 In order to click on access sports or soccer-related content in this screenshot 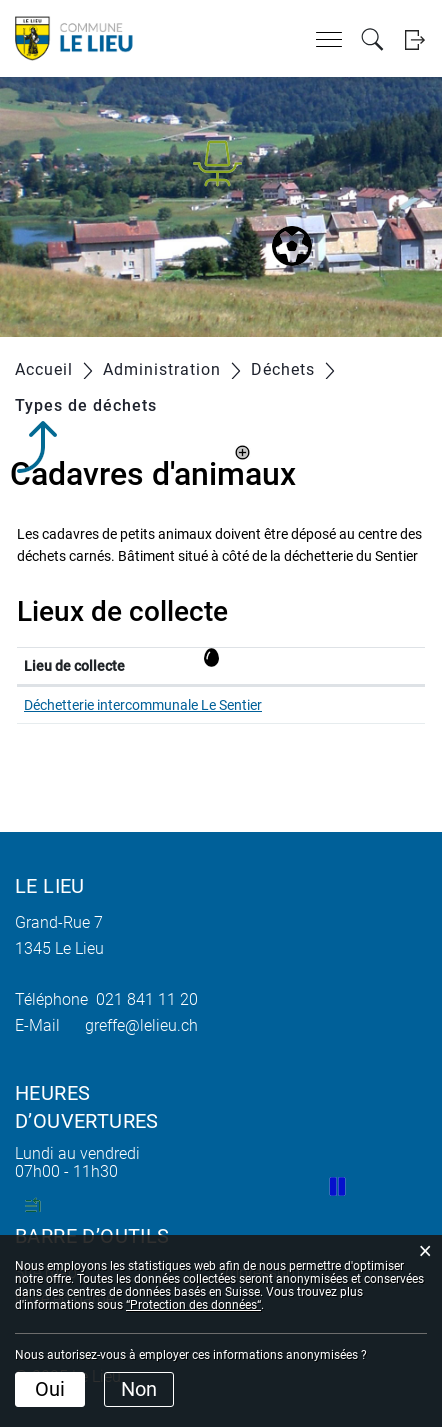, I will do `click(292, 246)`.